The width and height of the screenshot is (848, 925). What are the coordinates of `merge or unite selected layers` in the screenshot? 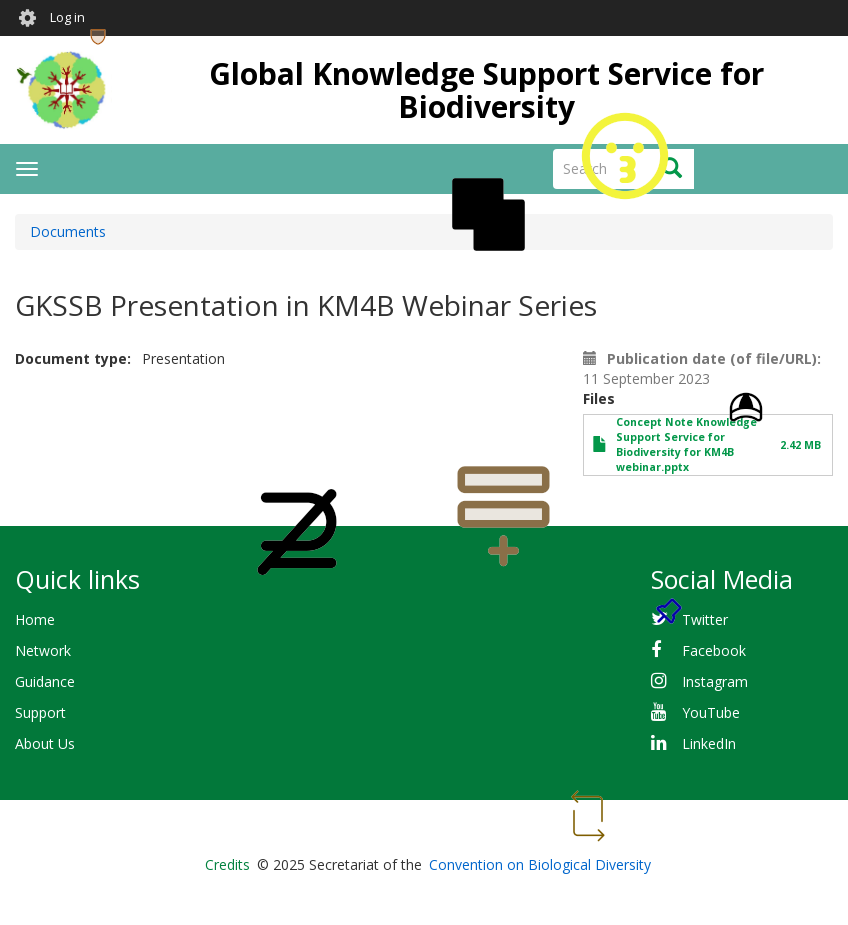 It's located at (488, 214).